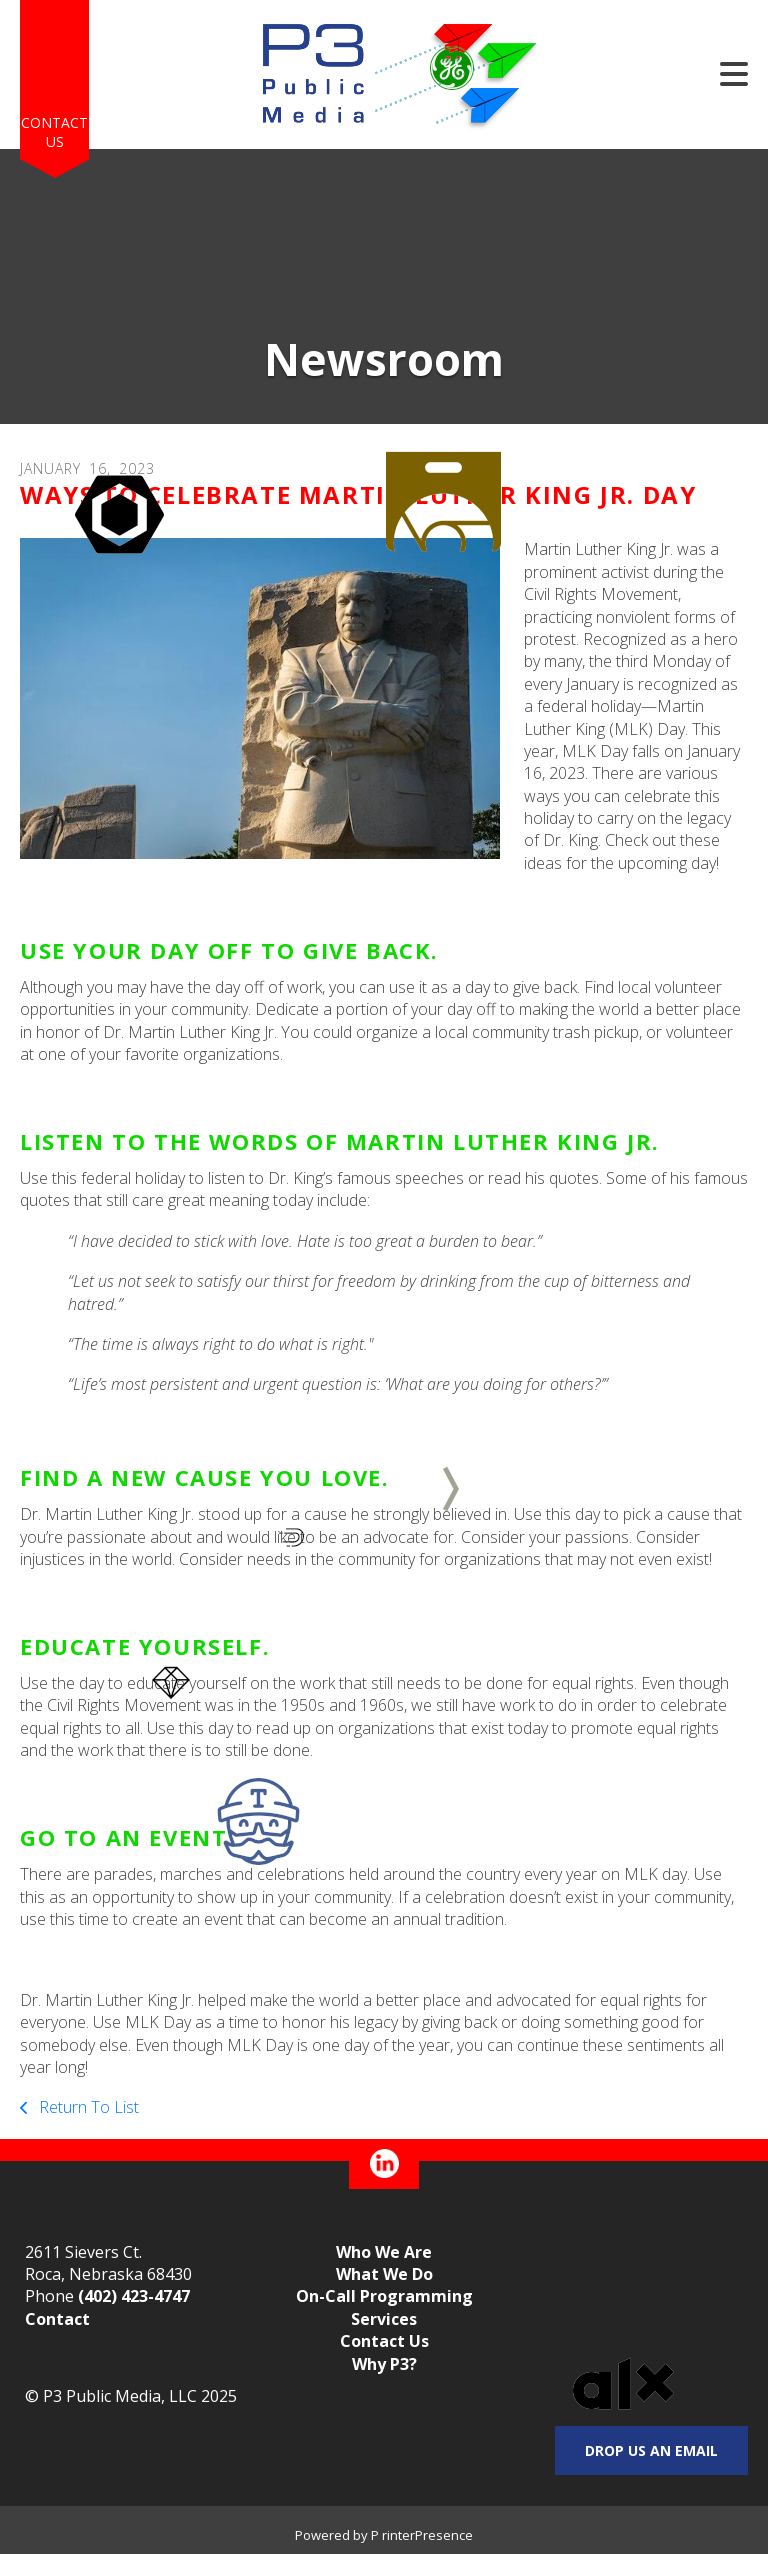 The height and width of the screenshot is (2554, 768). I want to click on open the Chrome Web Store, so click(443, 501).